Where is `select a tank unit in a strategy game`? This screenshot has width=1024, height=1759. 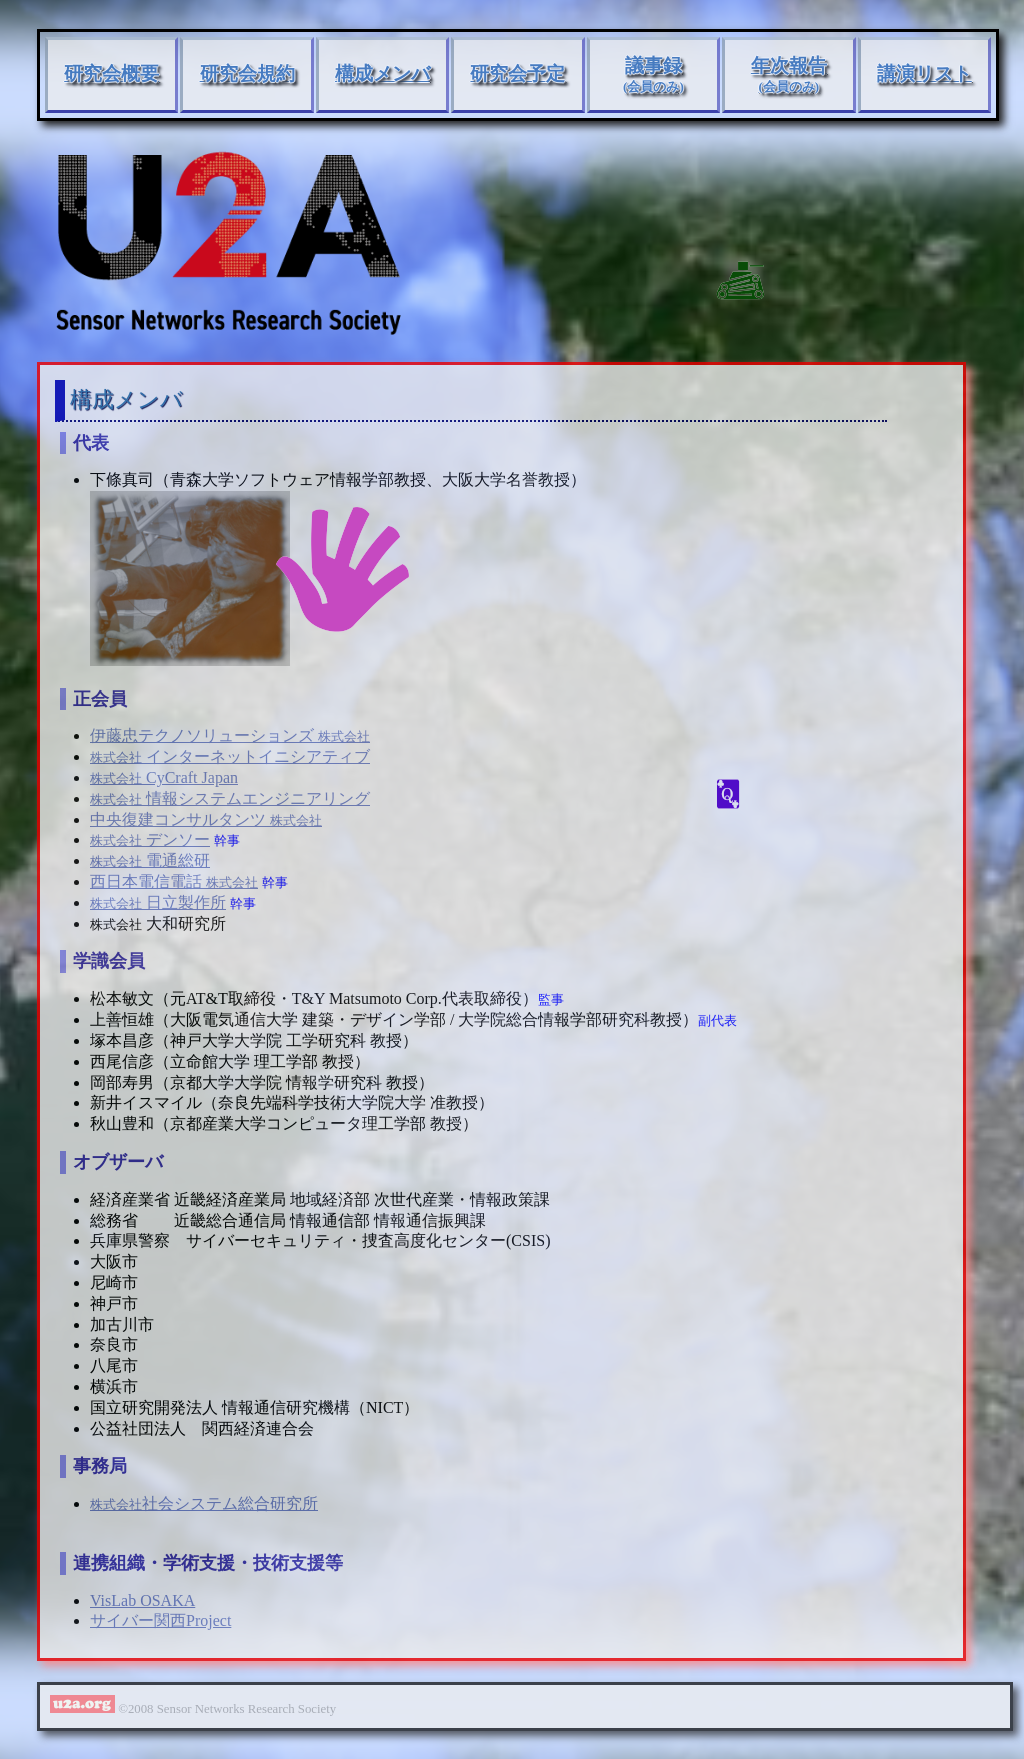 select a tank unit in a strategy game is located at coordinates (740, 277).